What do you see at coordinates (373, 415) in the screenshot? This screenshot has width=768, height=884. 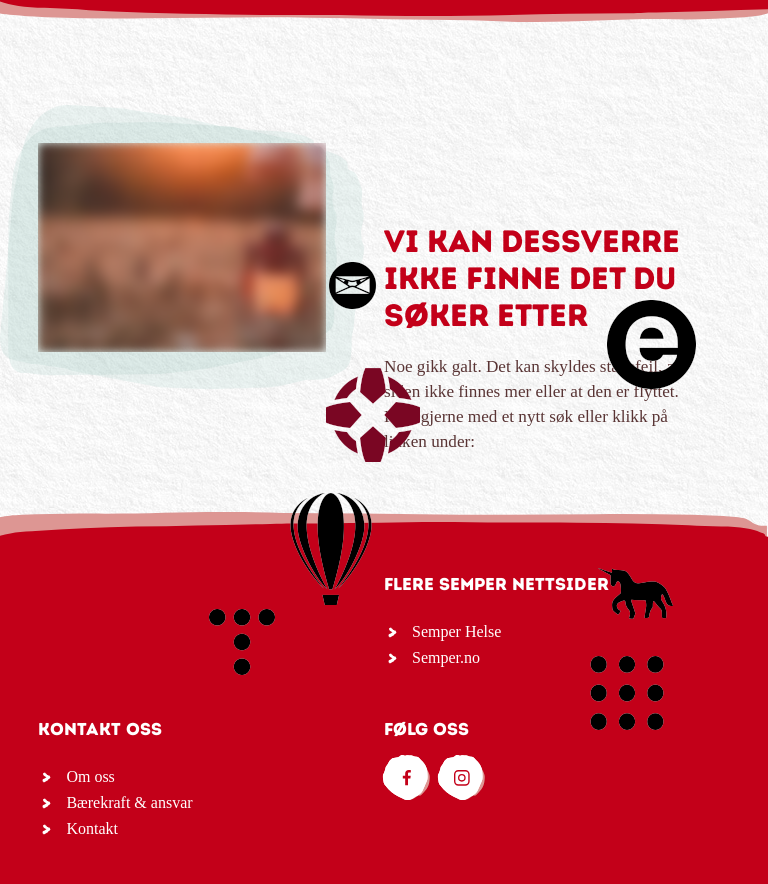 I see `visit the IGN gaming news and reviews website` at bounding box center [373, 415].